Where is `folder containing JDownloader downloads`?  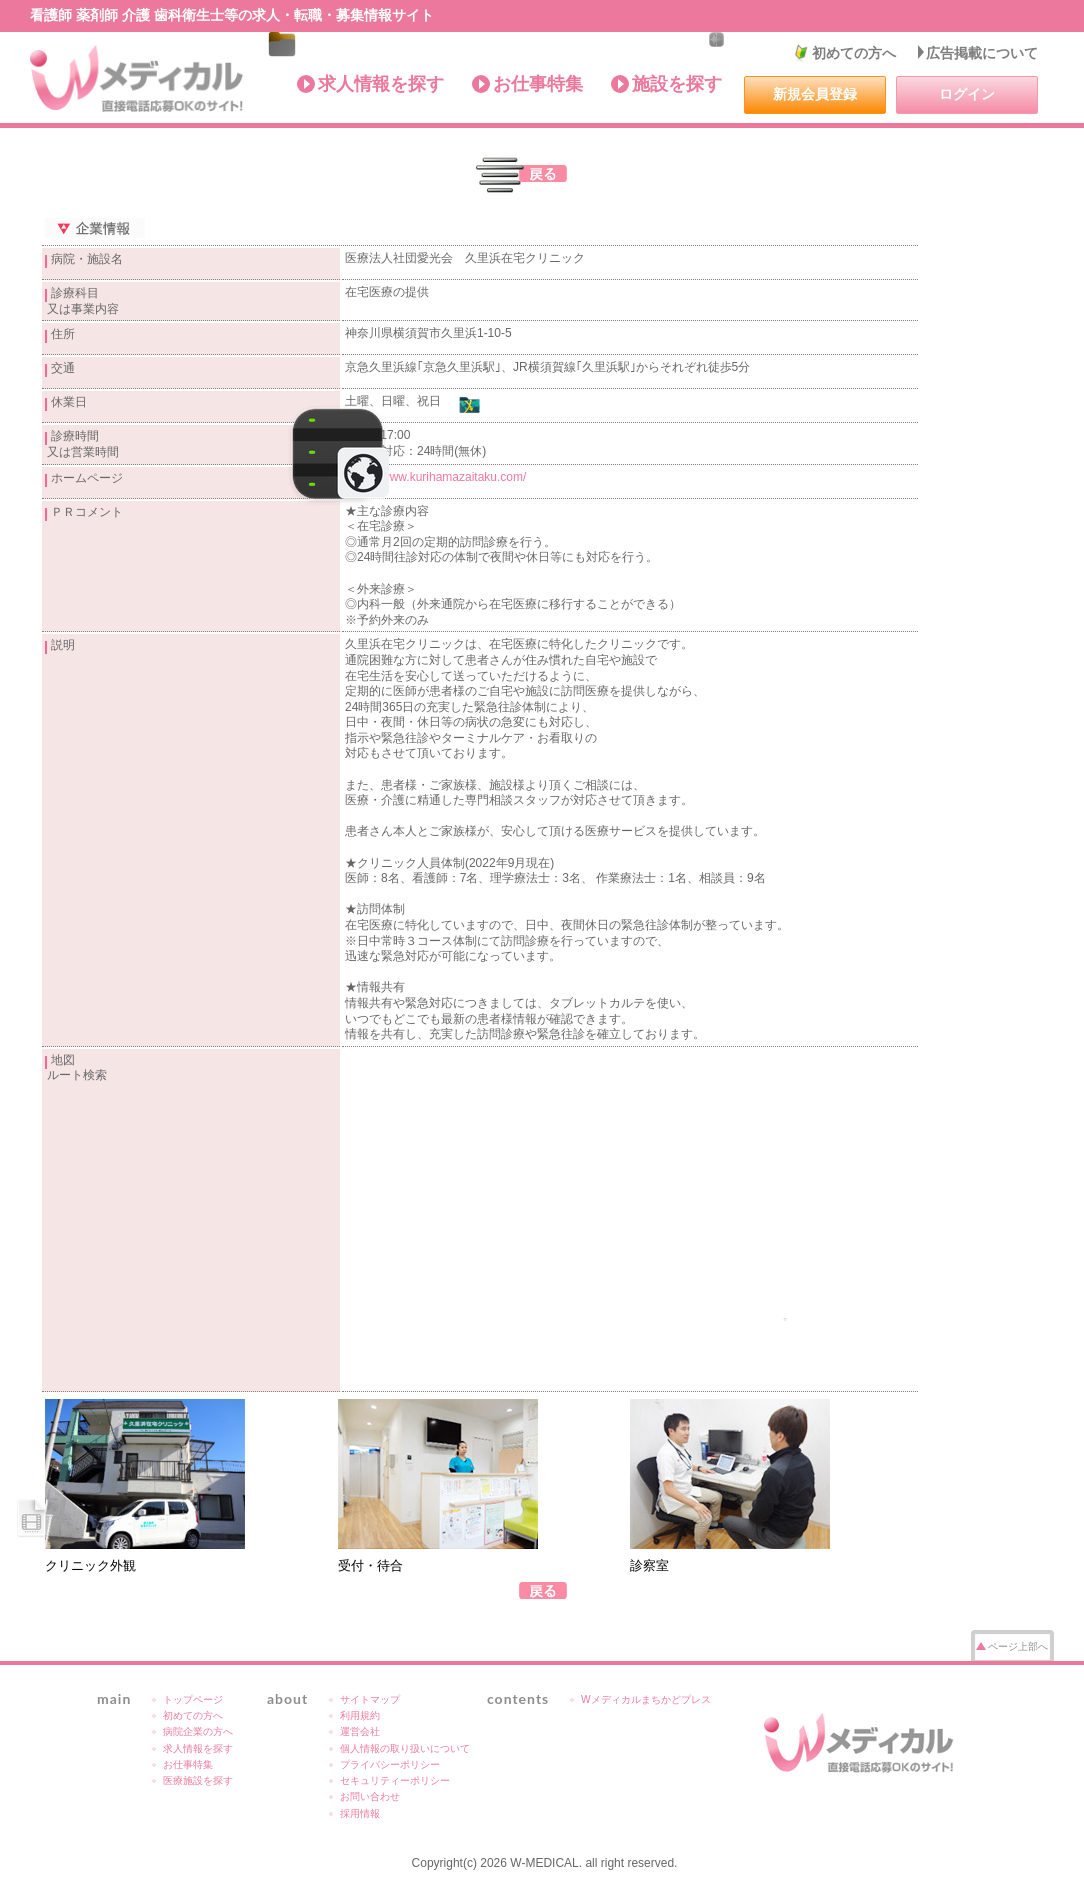
folder containing JDownloader downloads is located at coordinates (469, 405).